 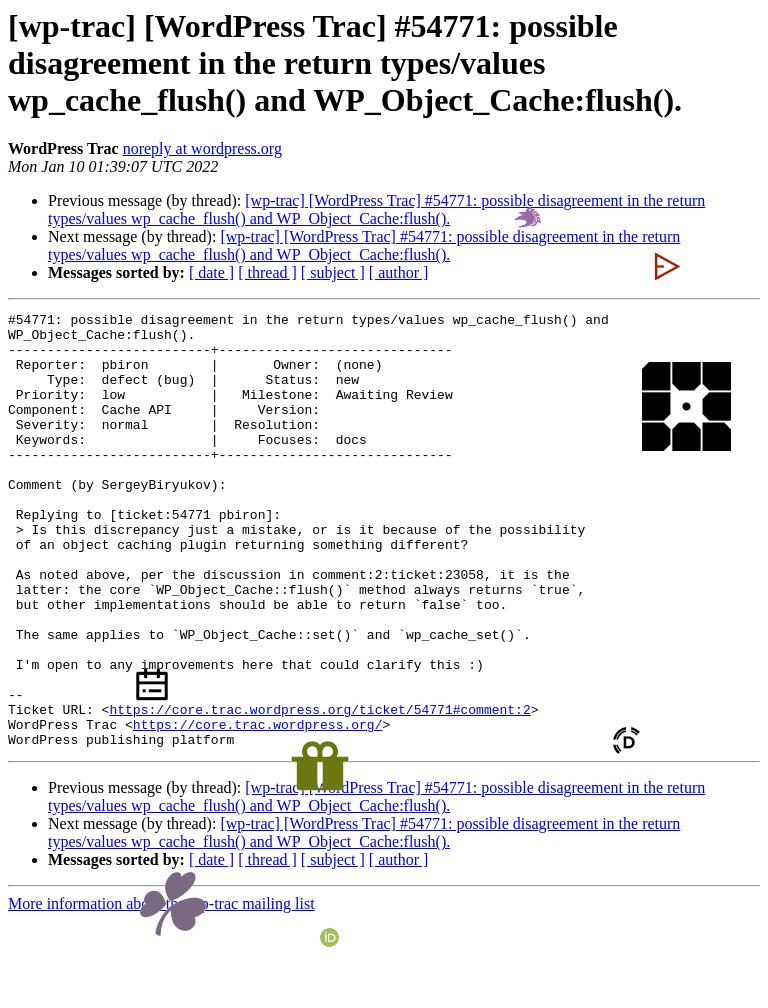 I want to click on bevy game engine logo, so click(x=527, y=217).